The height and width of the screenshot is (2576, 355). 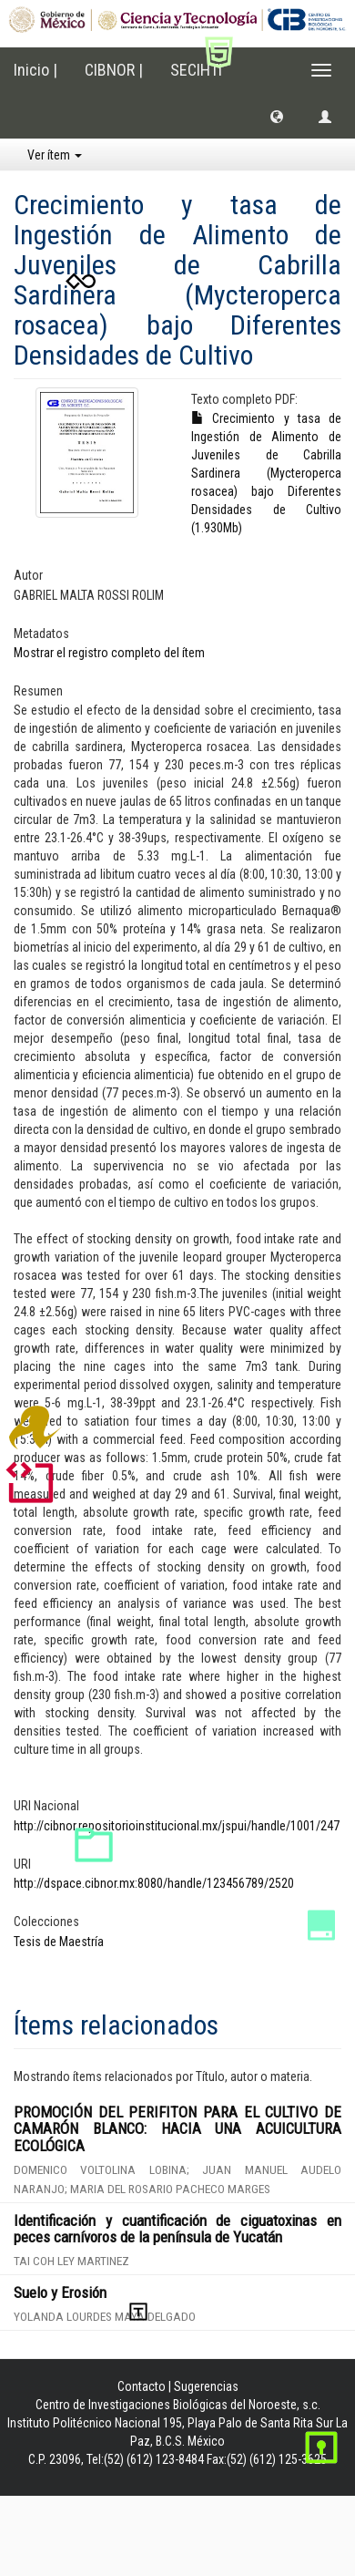 I want to click on open folder to view files, so click(x=94, y=1845).